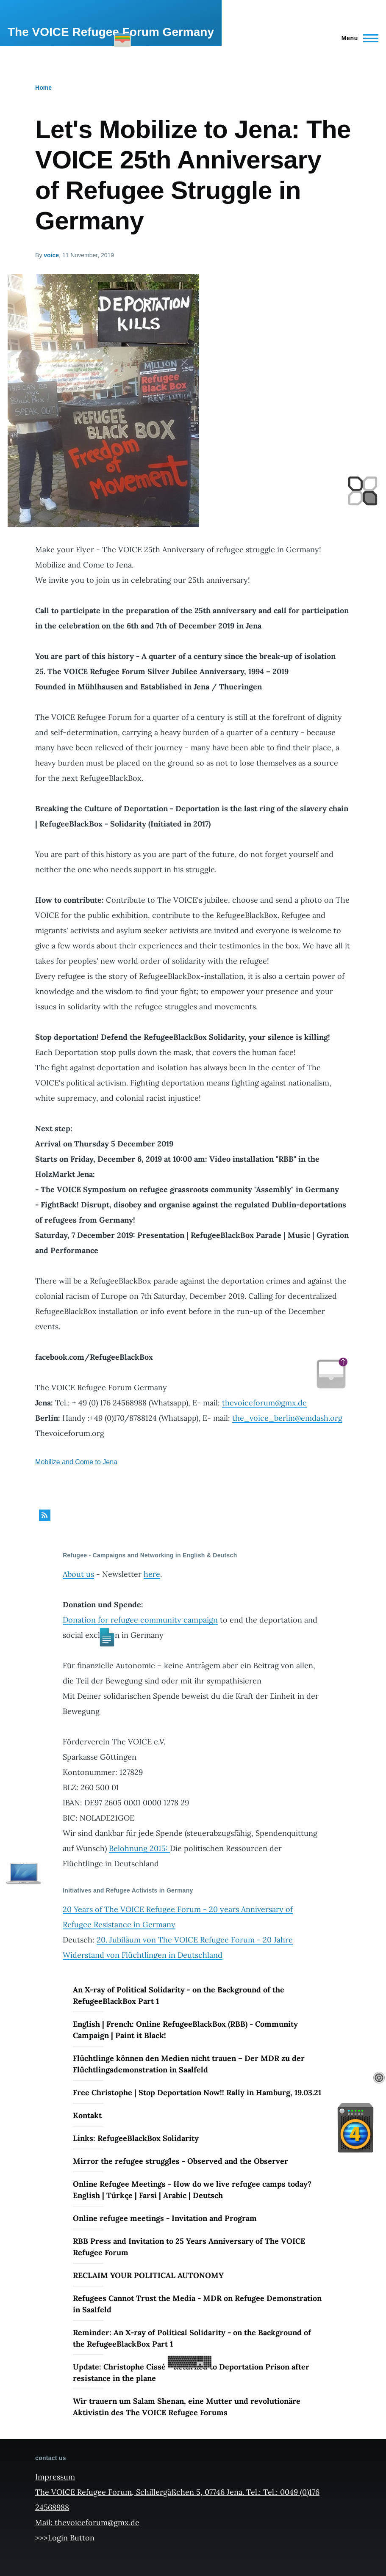  What do you see at coordinates (379, 2077) in the screenshot?
I see `view or edit document properties` at bounding box center [379, 2077].